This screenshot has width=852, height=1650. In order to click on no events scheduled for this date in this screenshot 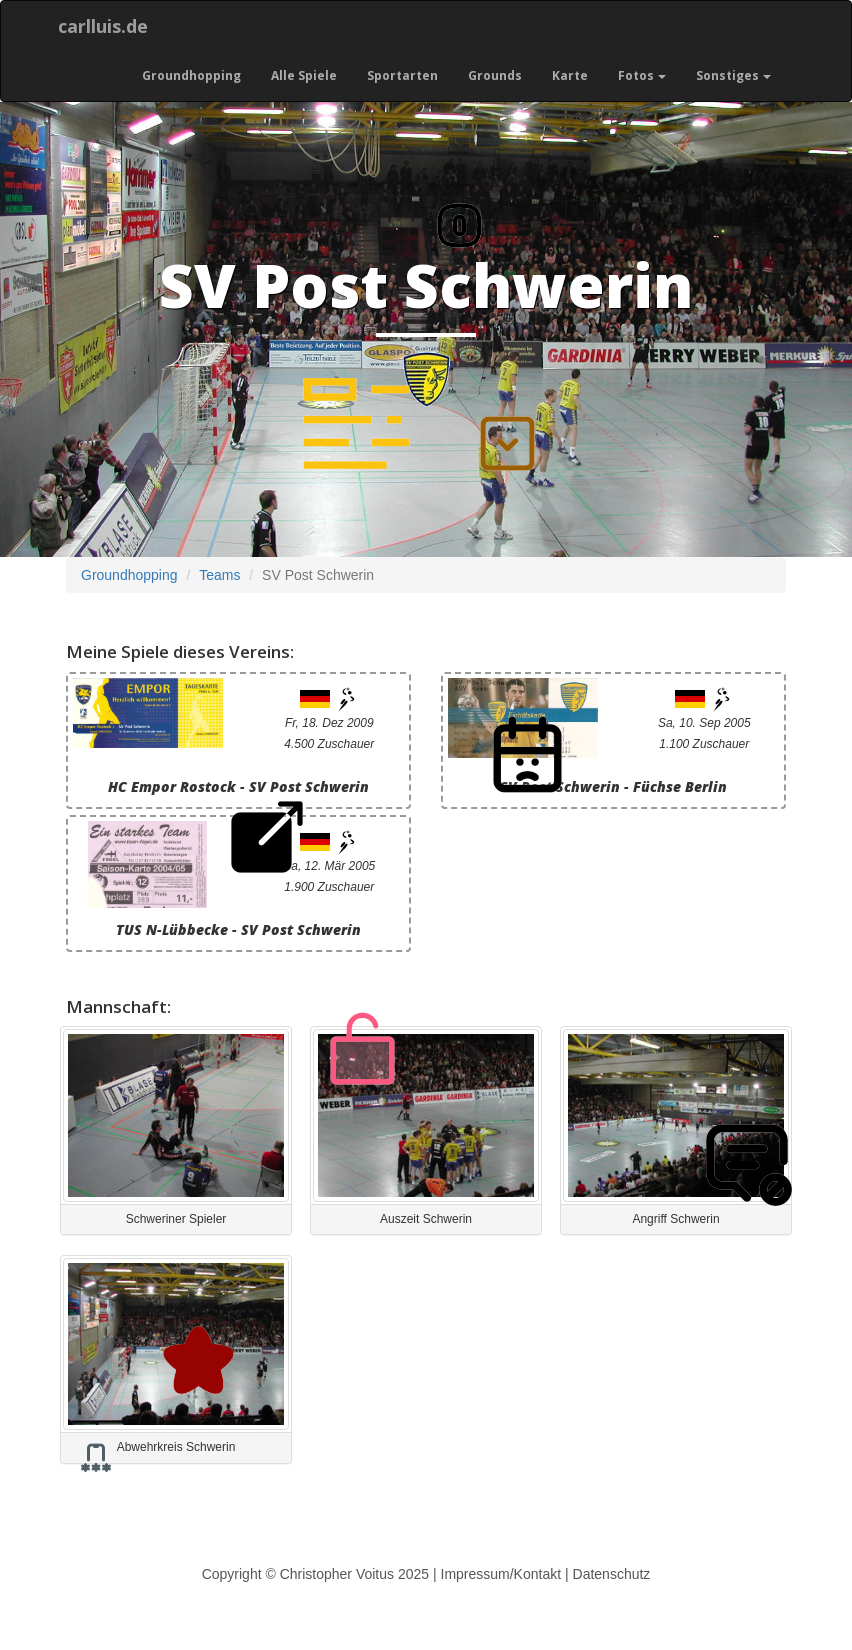, I will do `click(527, 754)`.